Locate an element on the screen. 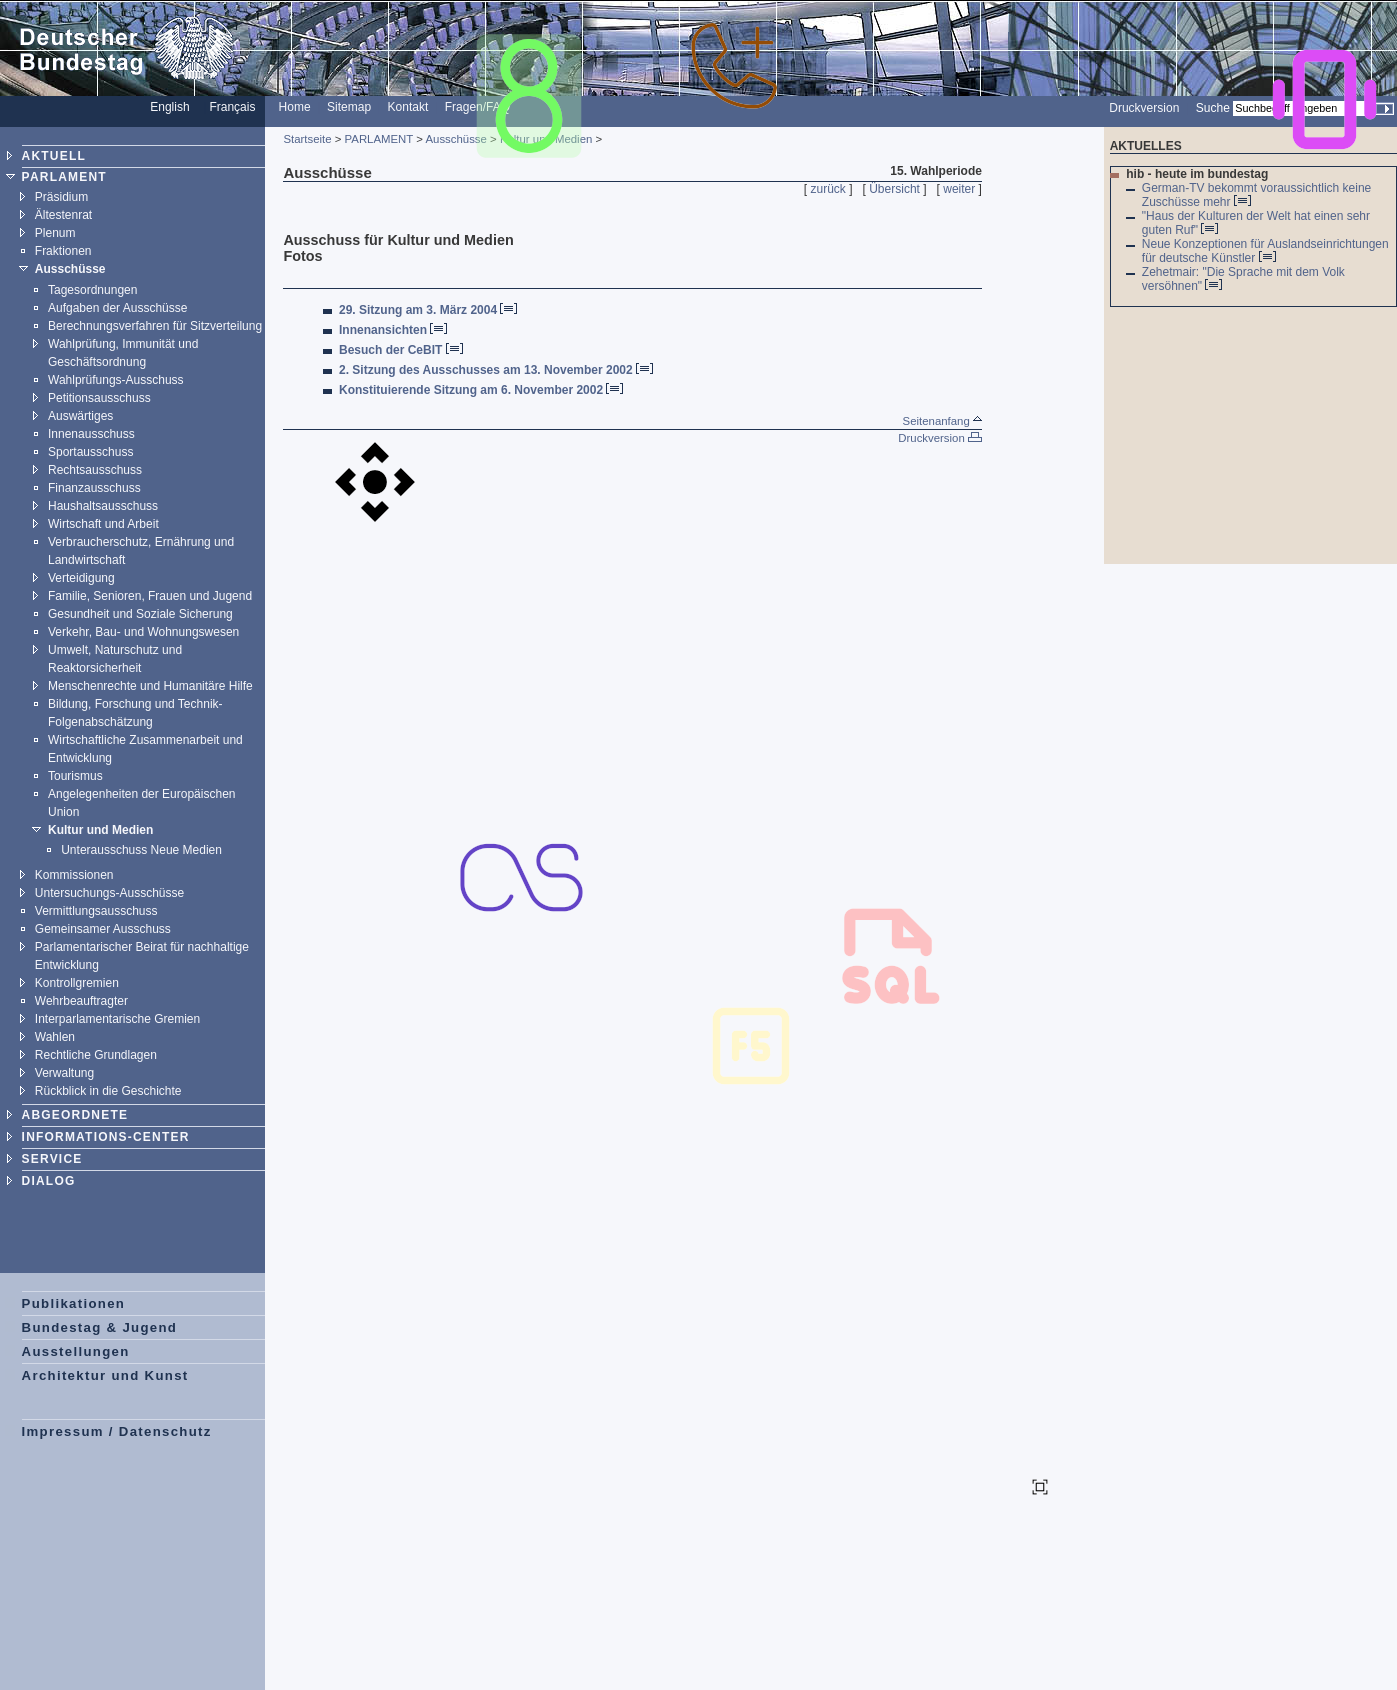 The height and width of the screenshot is (1690, 1397). pan or move camera position is located at coordinates (375, 482).